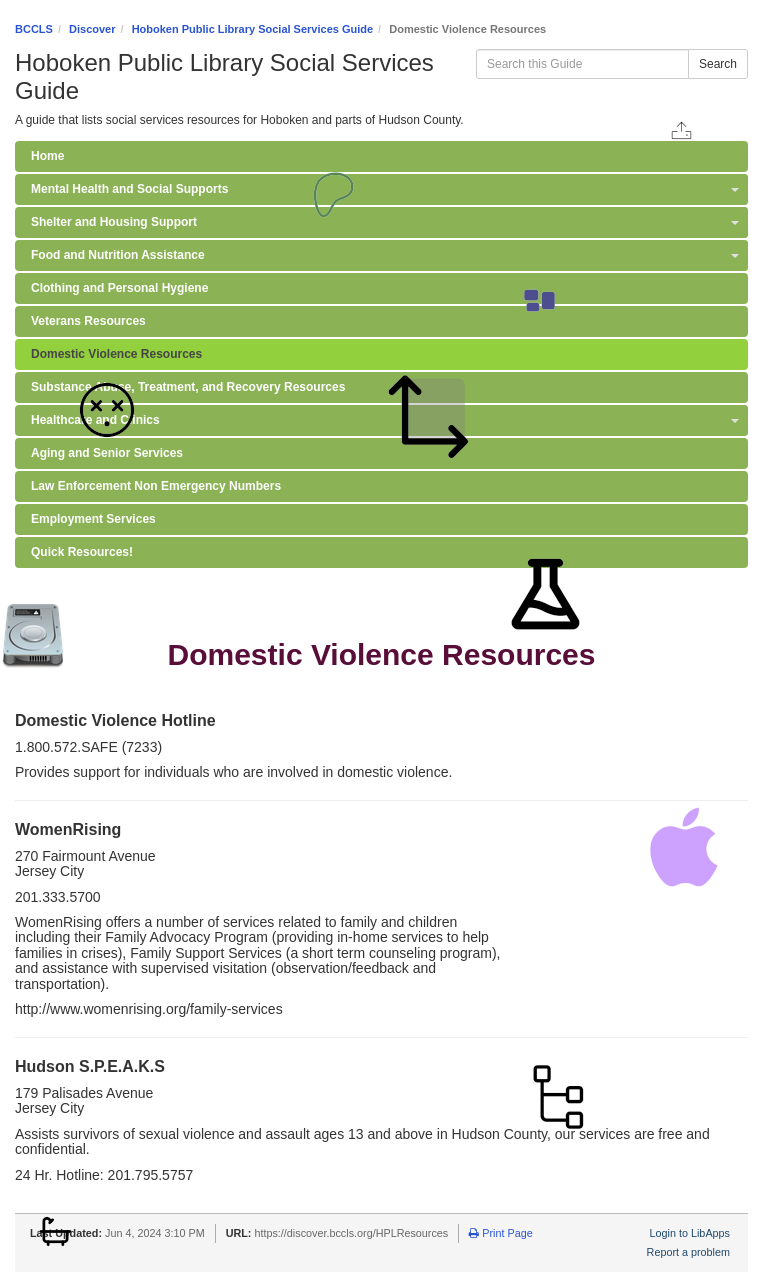  I want to click on bathroom amenity indicator, so click(55, 1231).